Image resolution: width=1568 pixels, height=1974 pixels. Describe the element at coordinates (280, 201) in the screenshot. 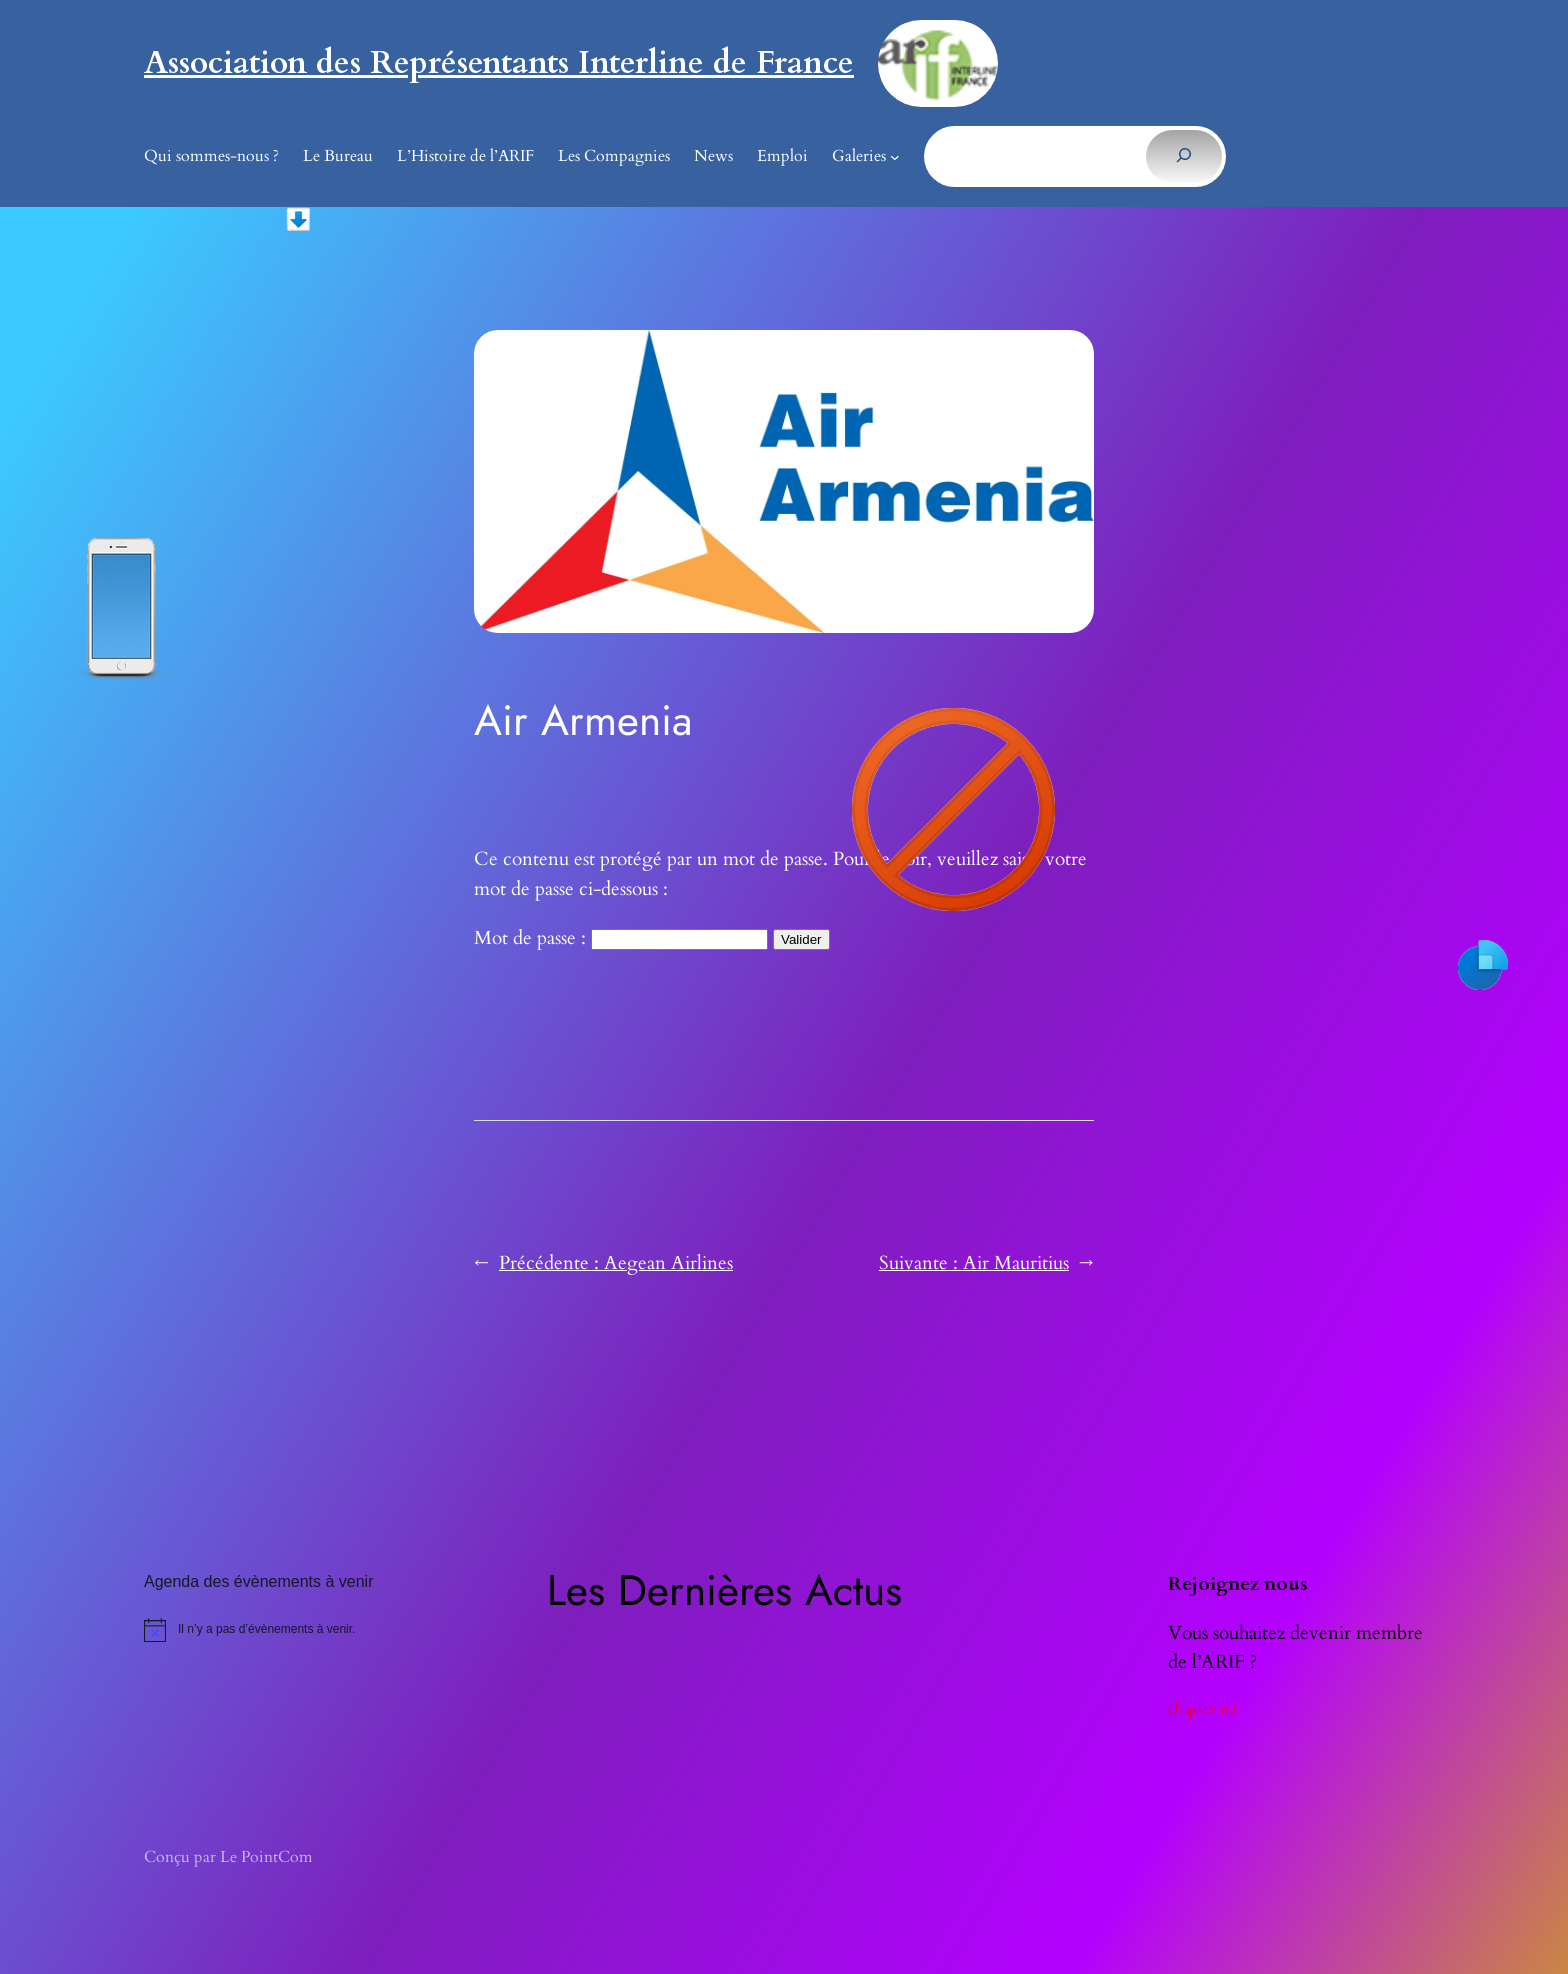

I see `download in progress indicator` at that location.